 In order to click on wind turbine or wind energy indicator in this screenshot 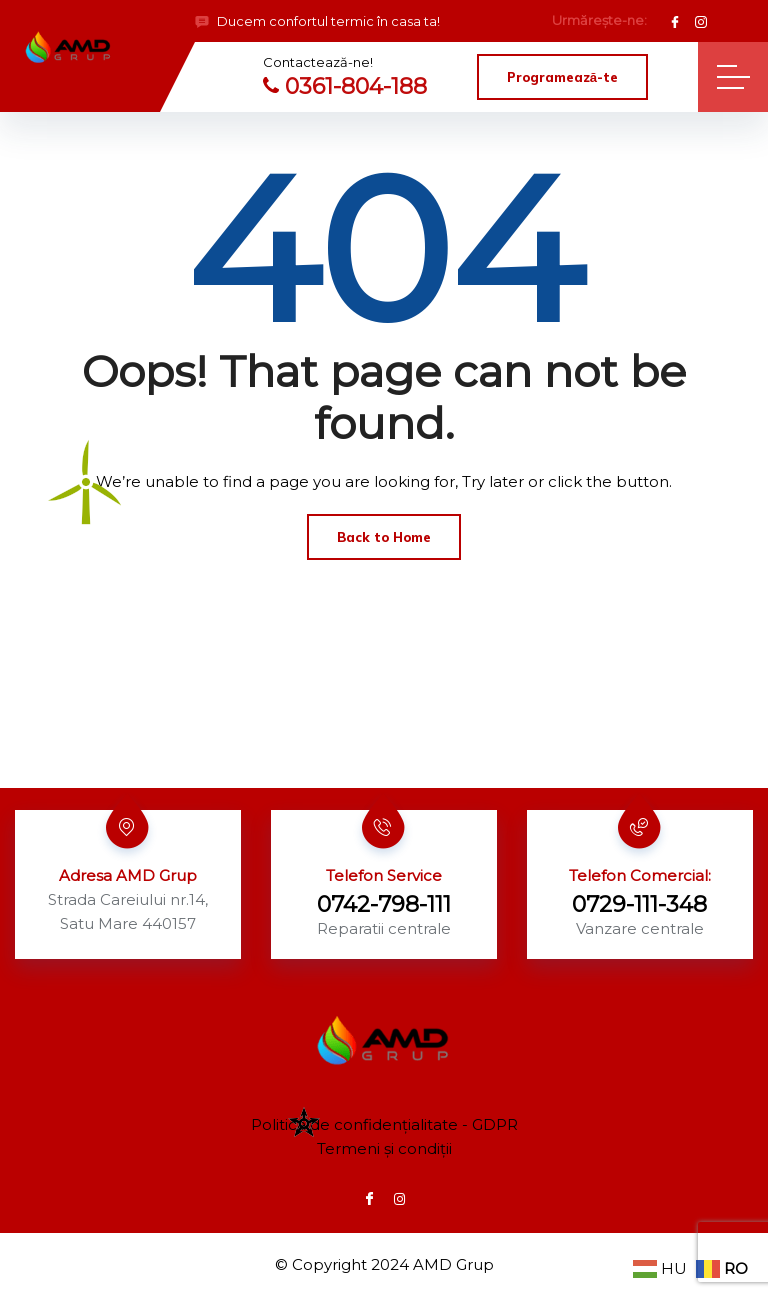, I will do `click(86, 482)`.